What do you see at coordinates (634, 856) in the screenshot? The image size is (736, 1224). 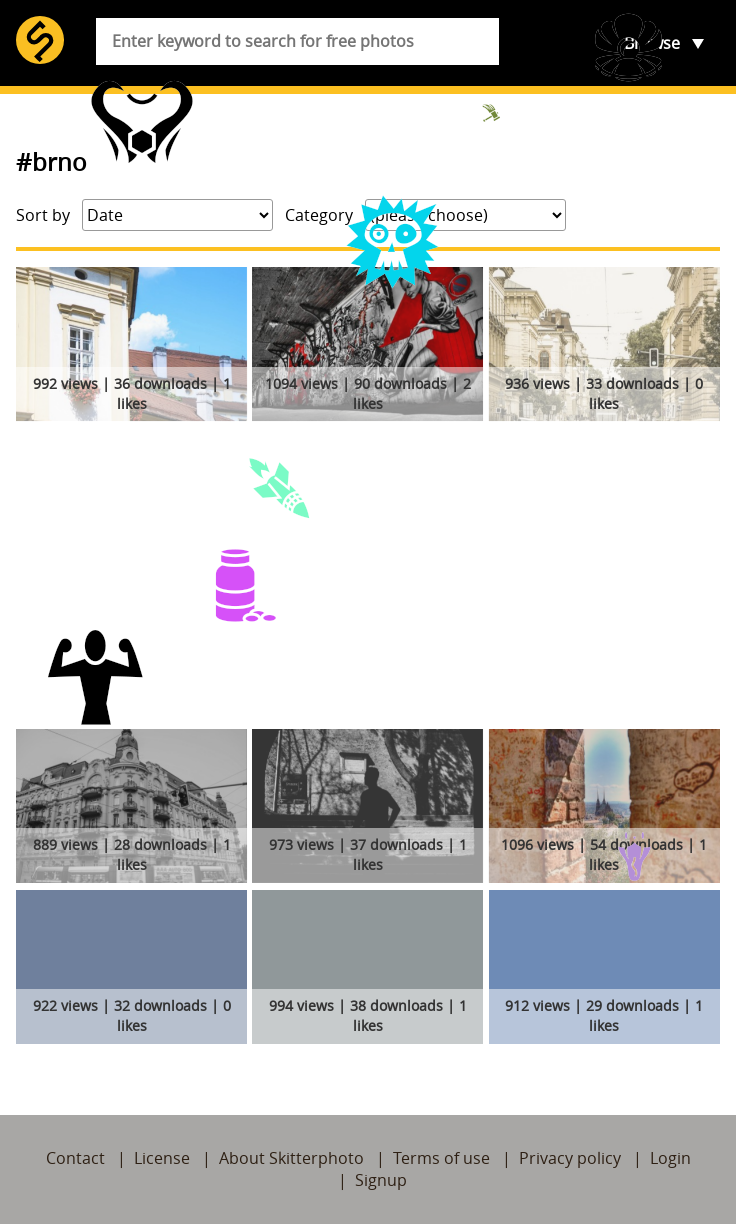 I see `cobra character or enemy type in a game` at bounding box center [634, 856].